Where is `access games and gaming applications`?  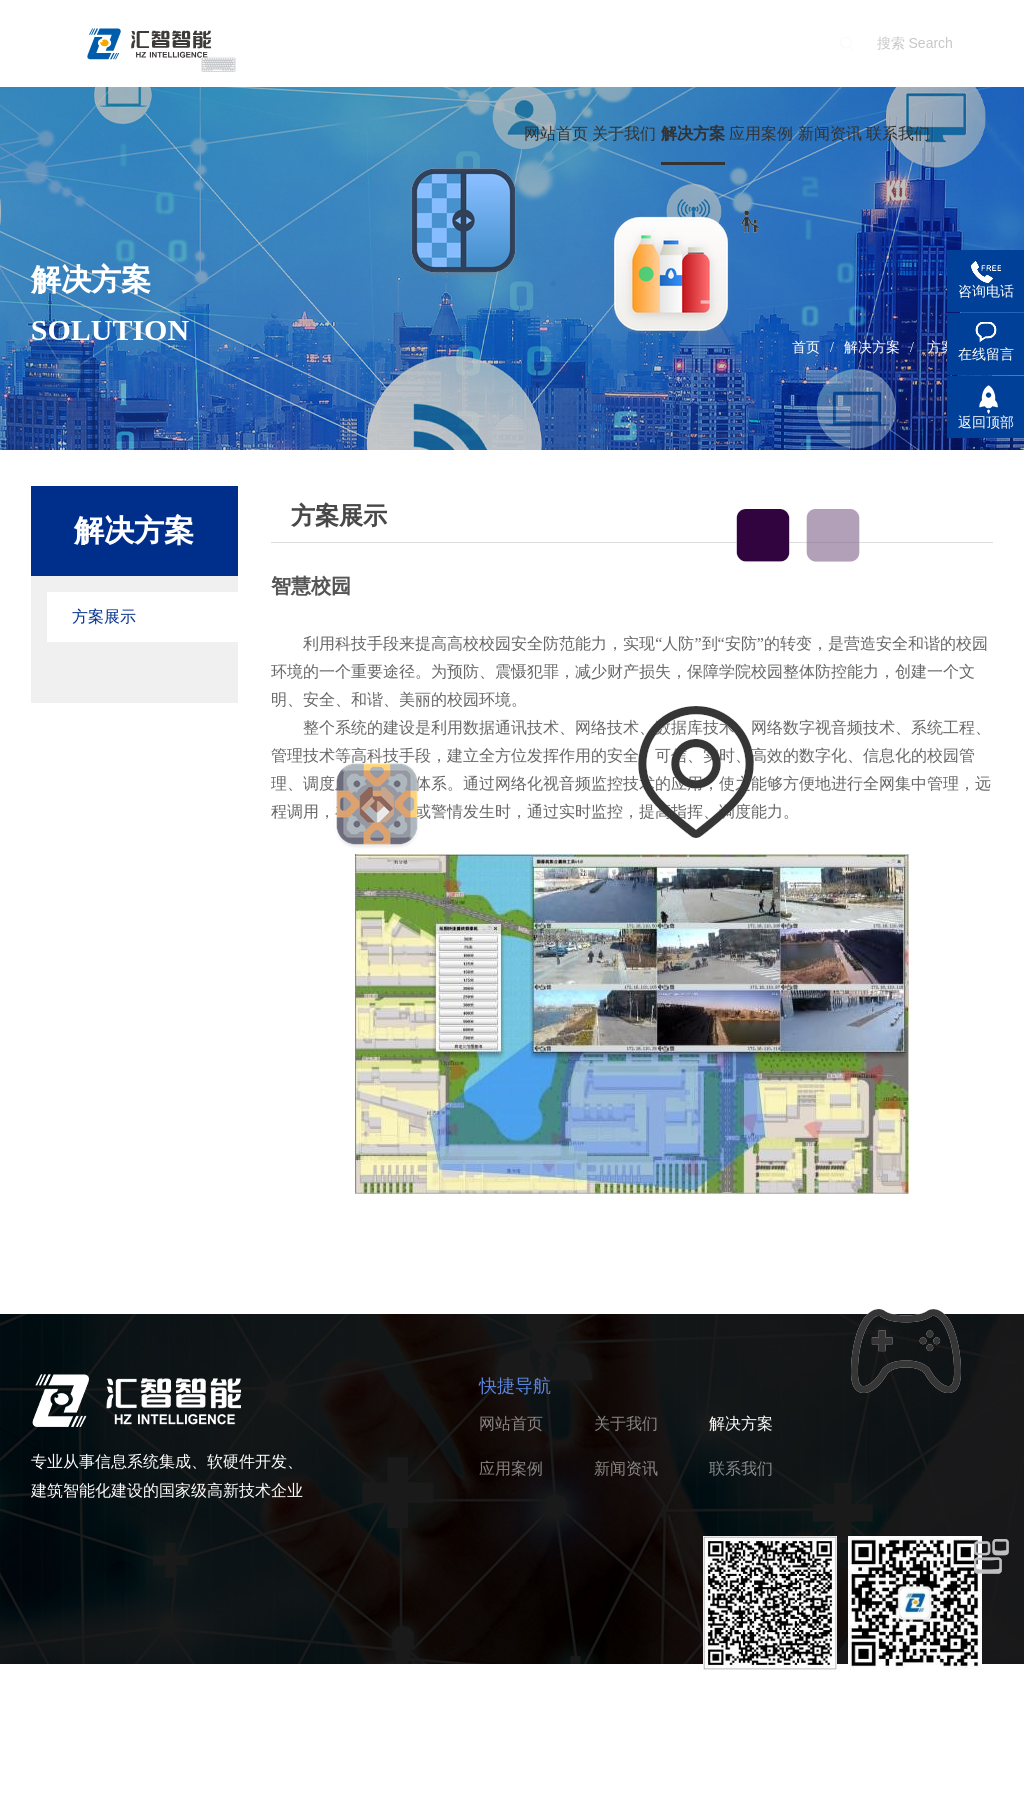
access games and gaming applications is located at coordinates (906, 1351).